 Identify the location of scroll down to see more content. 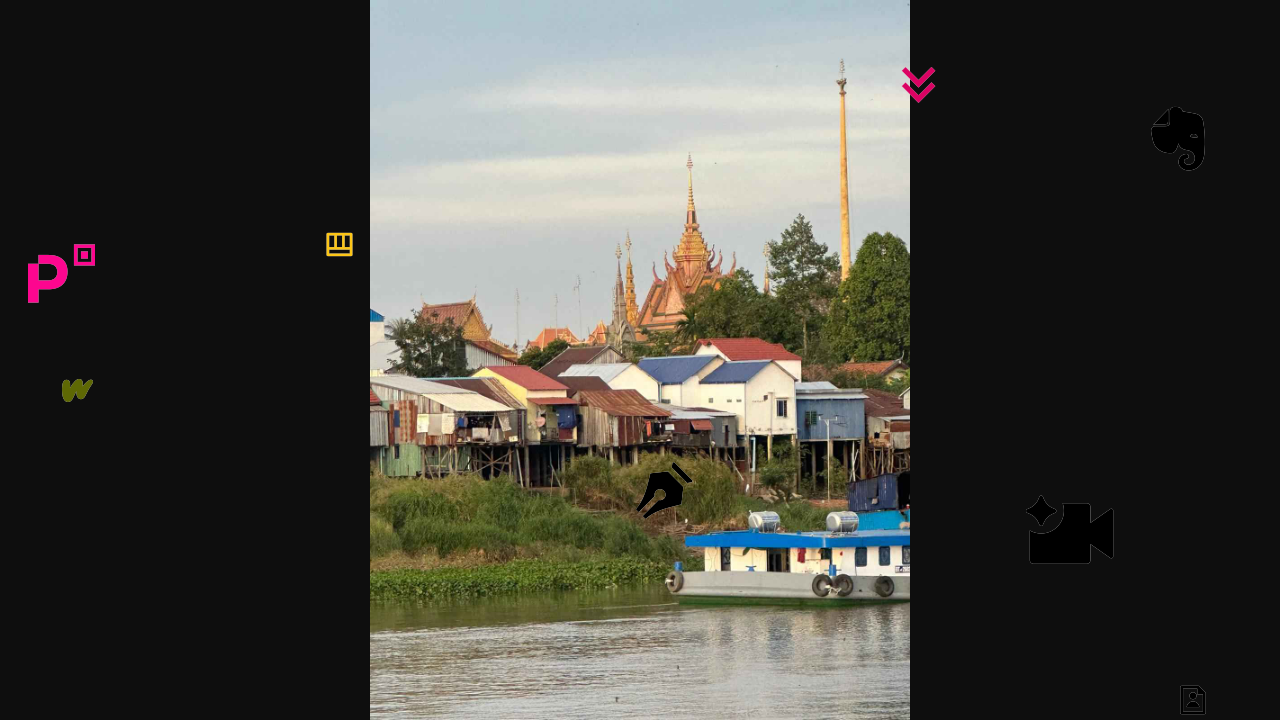
(918, 83).